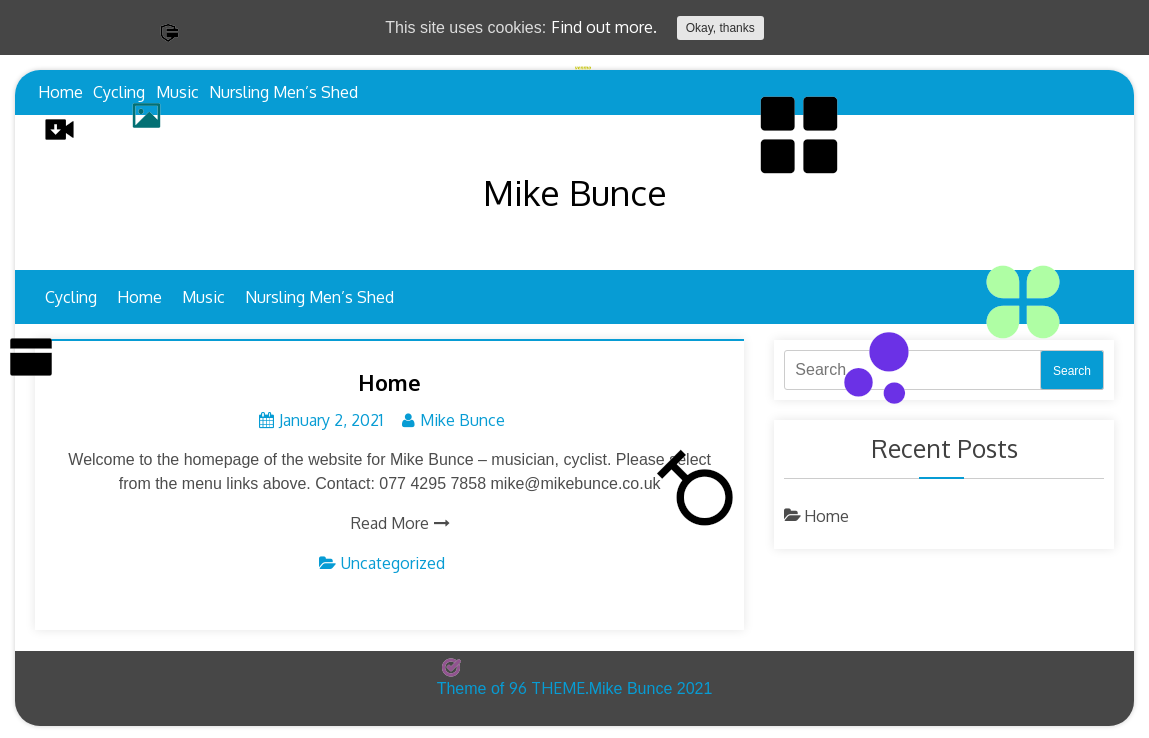 The image size is (1149, 738). I want to click on download a video file, so click(59, 129).